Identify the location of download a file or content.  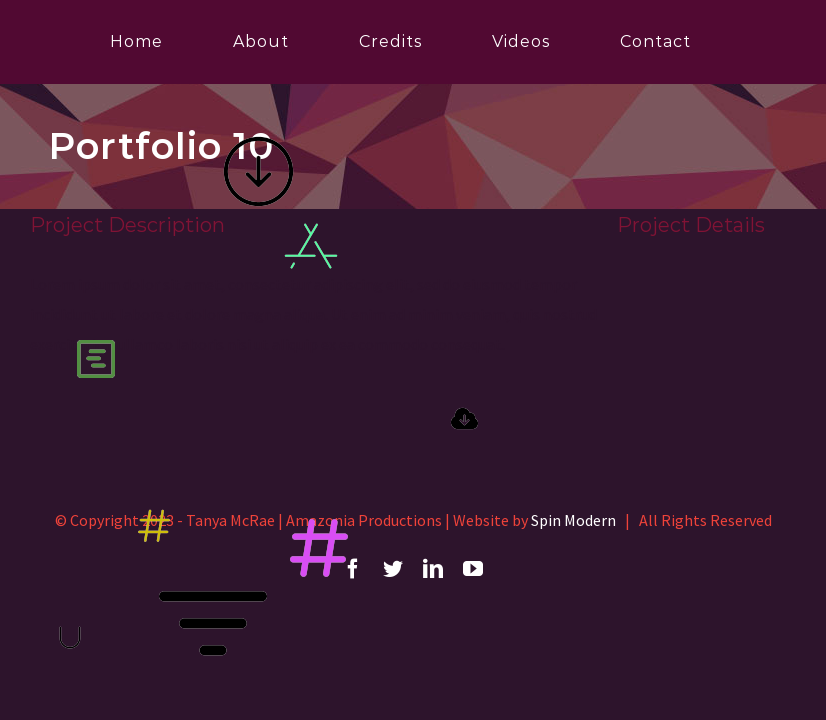
(258, 171).